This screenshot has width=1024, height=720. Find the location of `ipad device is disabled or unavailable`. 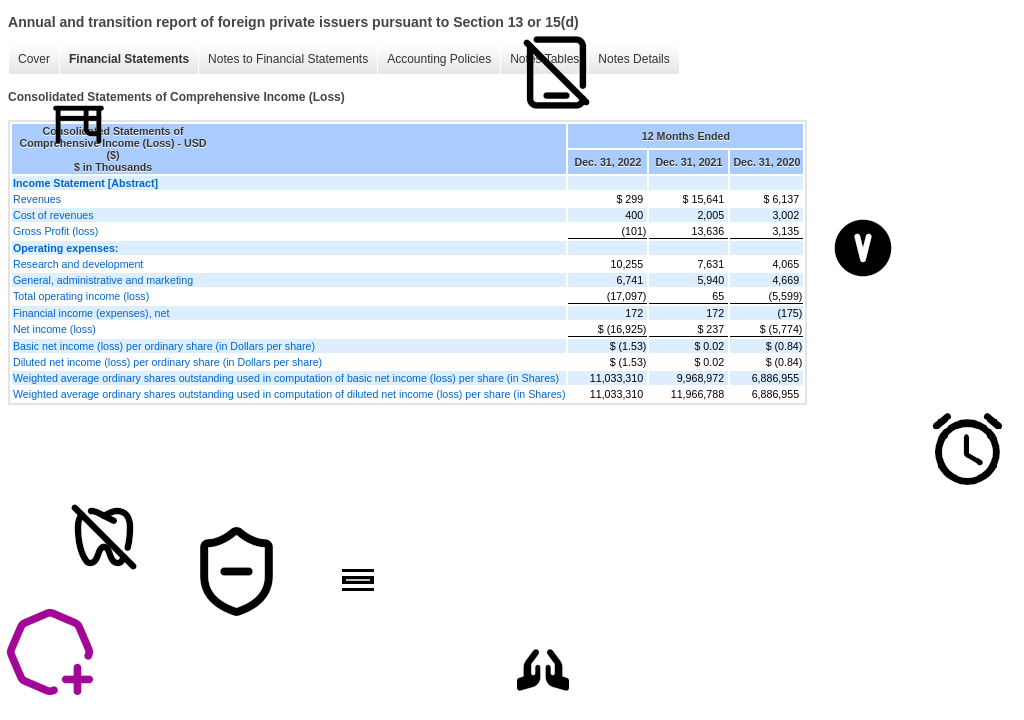

ipad device is disabled or unavailable is located at coordinates (556, 72).